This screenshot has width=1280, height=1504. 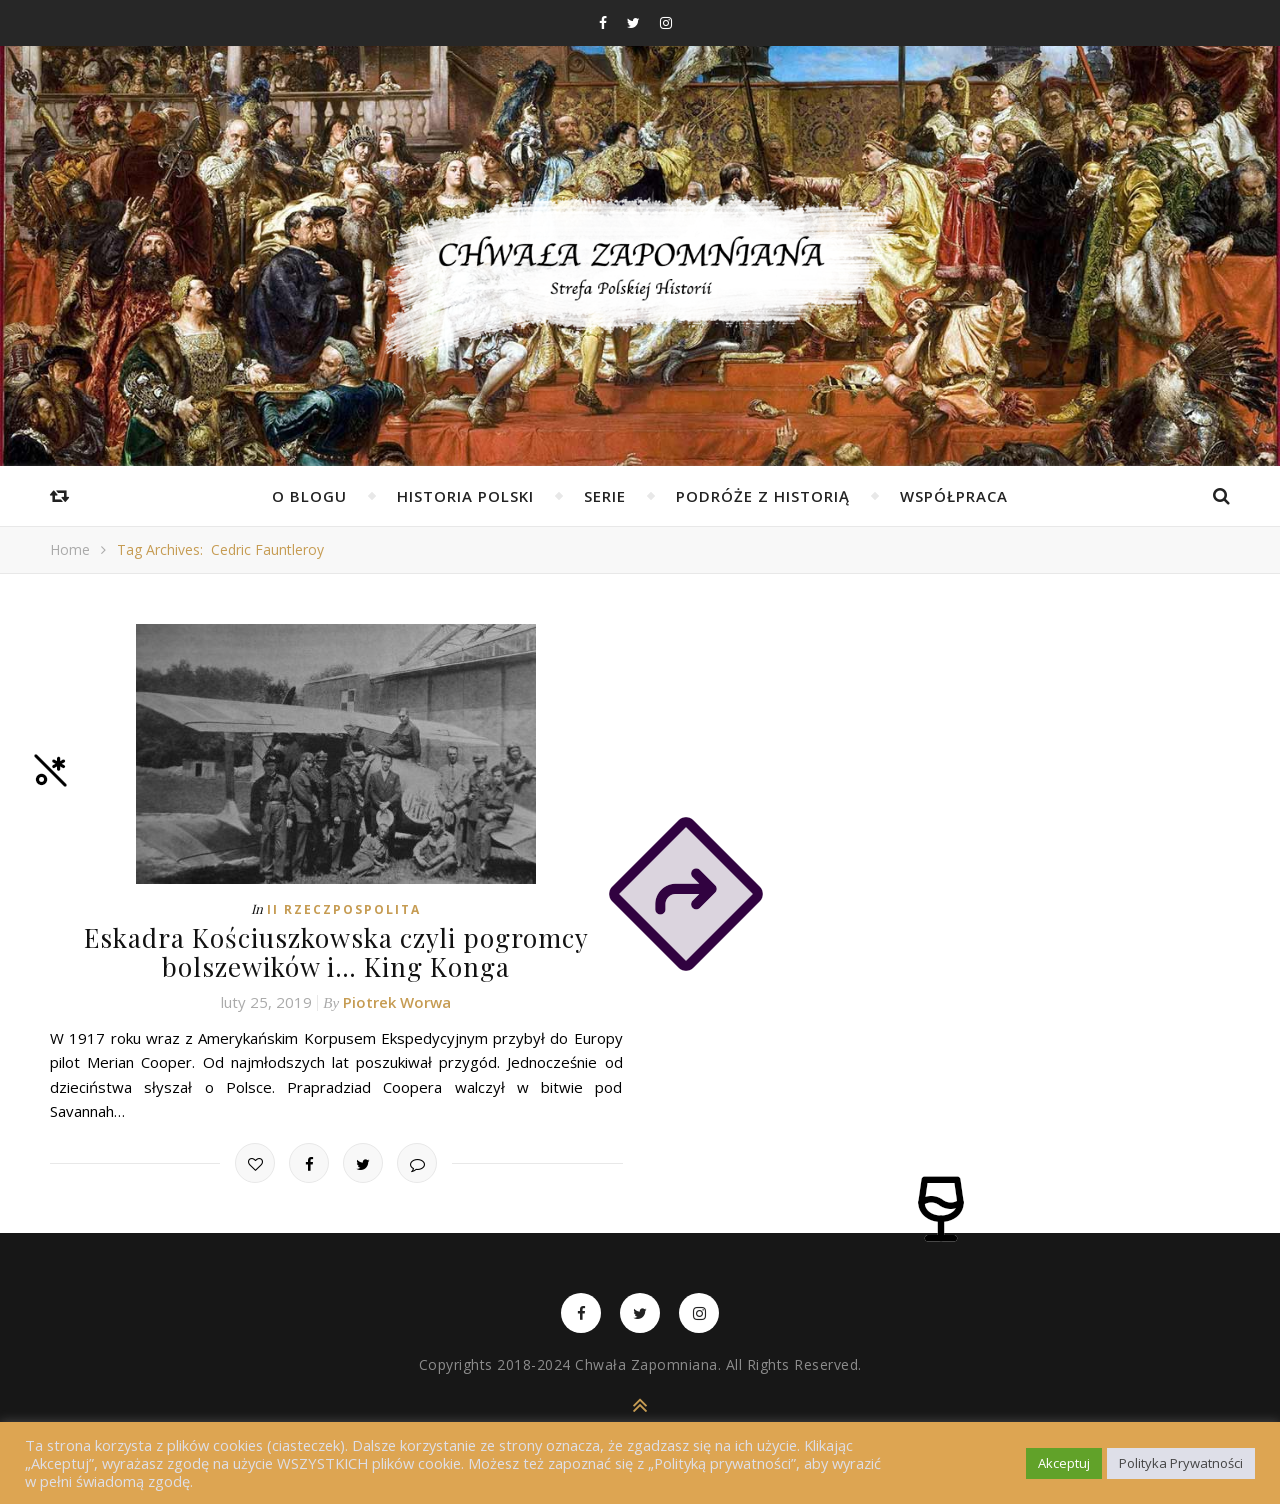 I want to click on indicates a turn or direction in navigation, so click(x=686, y=894).